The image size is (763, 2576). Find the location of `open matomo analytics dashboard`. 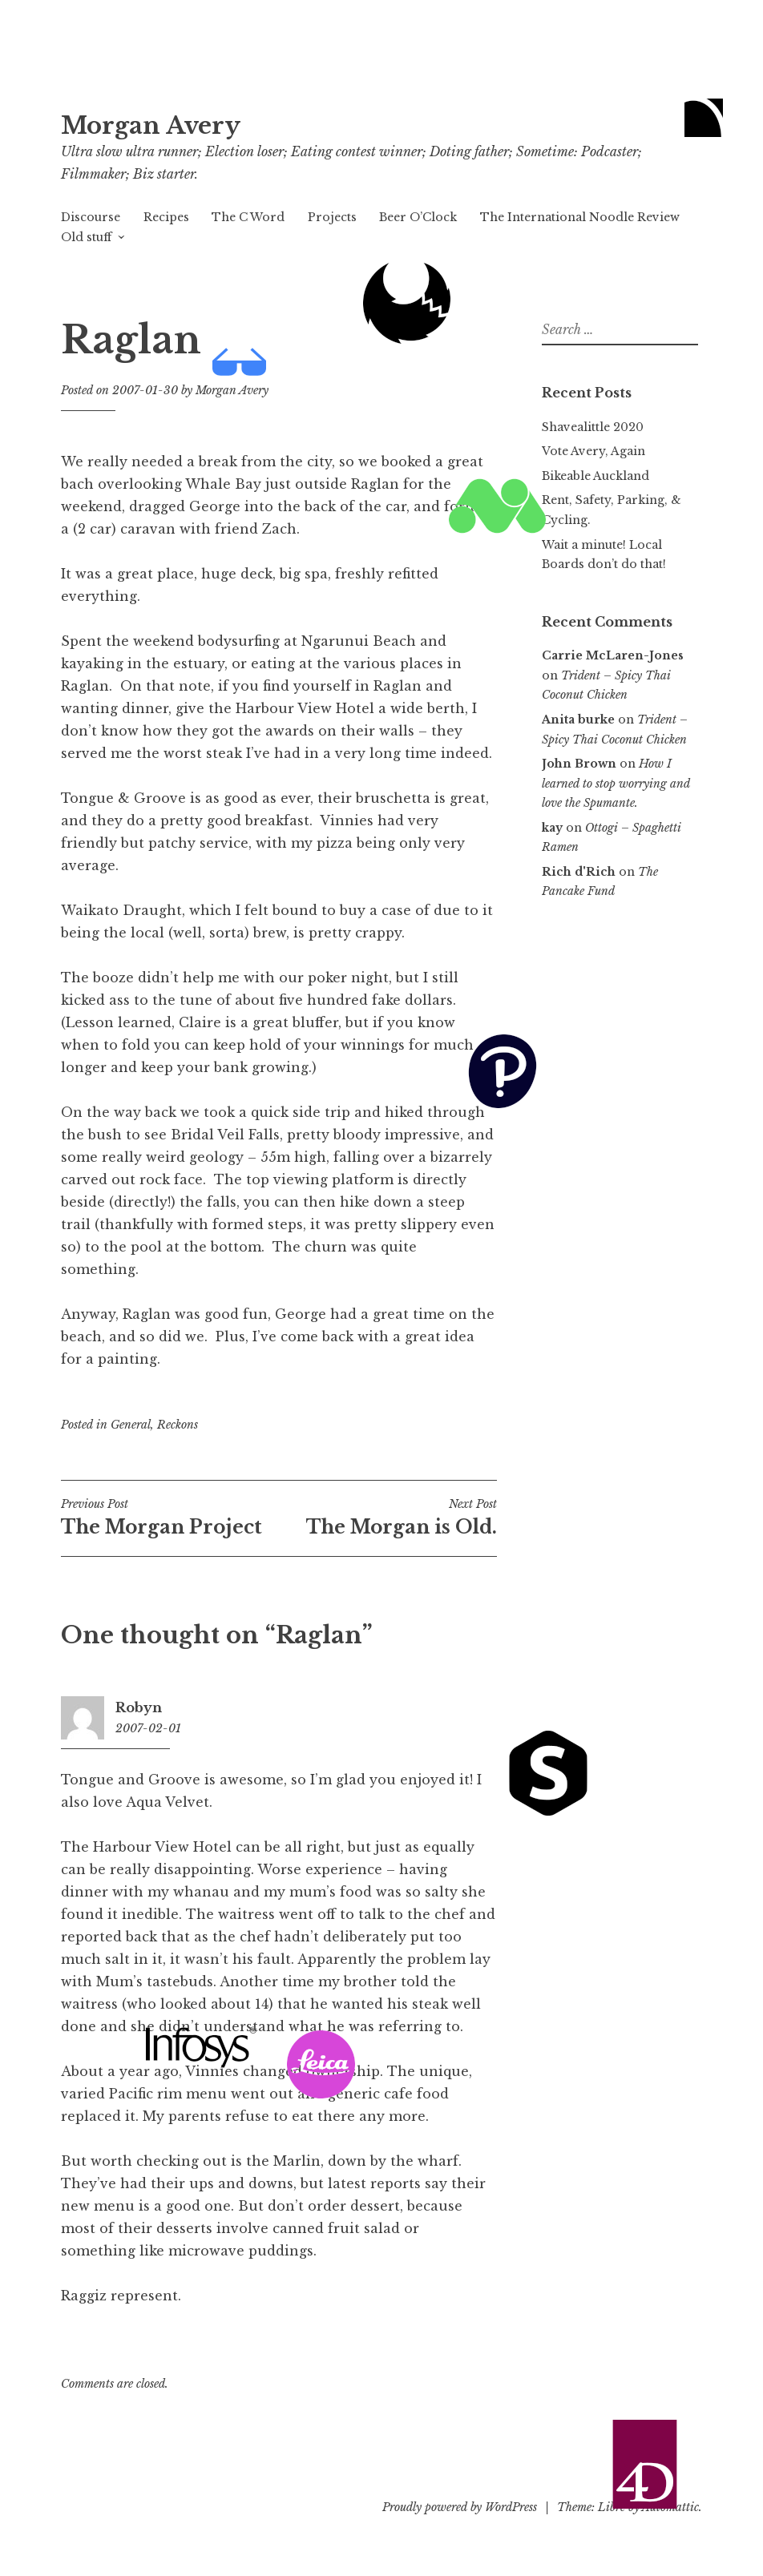

open matomo analytics dashboard is located at coordinates (497, 506).